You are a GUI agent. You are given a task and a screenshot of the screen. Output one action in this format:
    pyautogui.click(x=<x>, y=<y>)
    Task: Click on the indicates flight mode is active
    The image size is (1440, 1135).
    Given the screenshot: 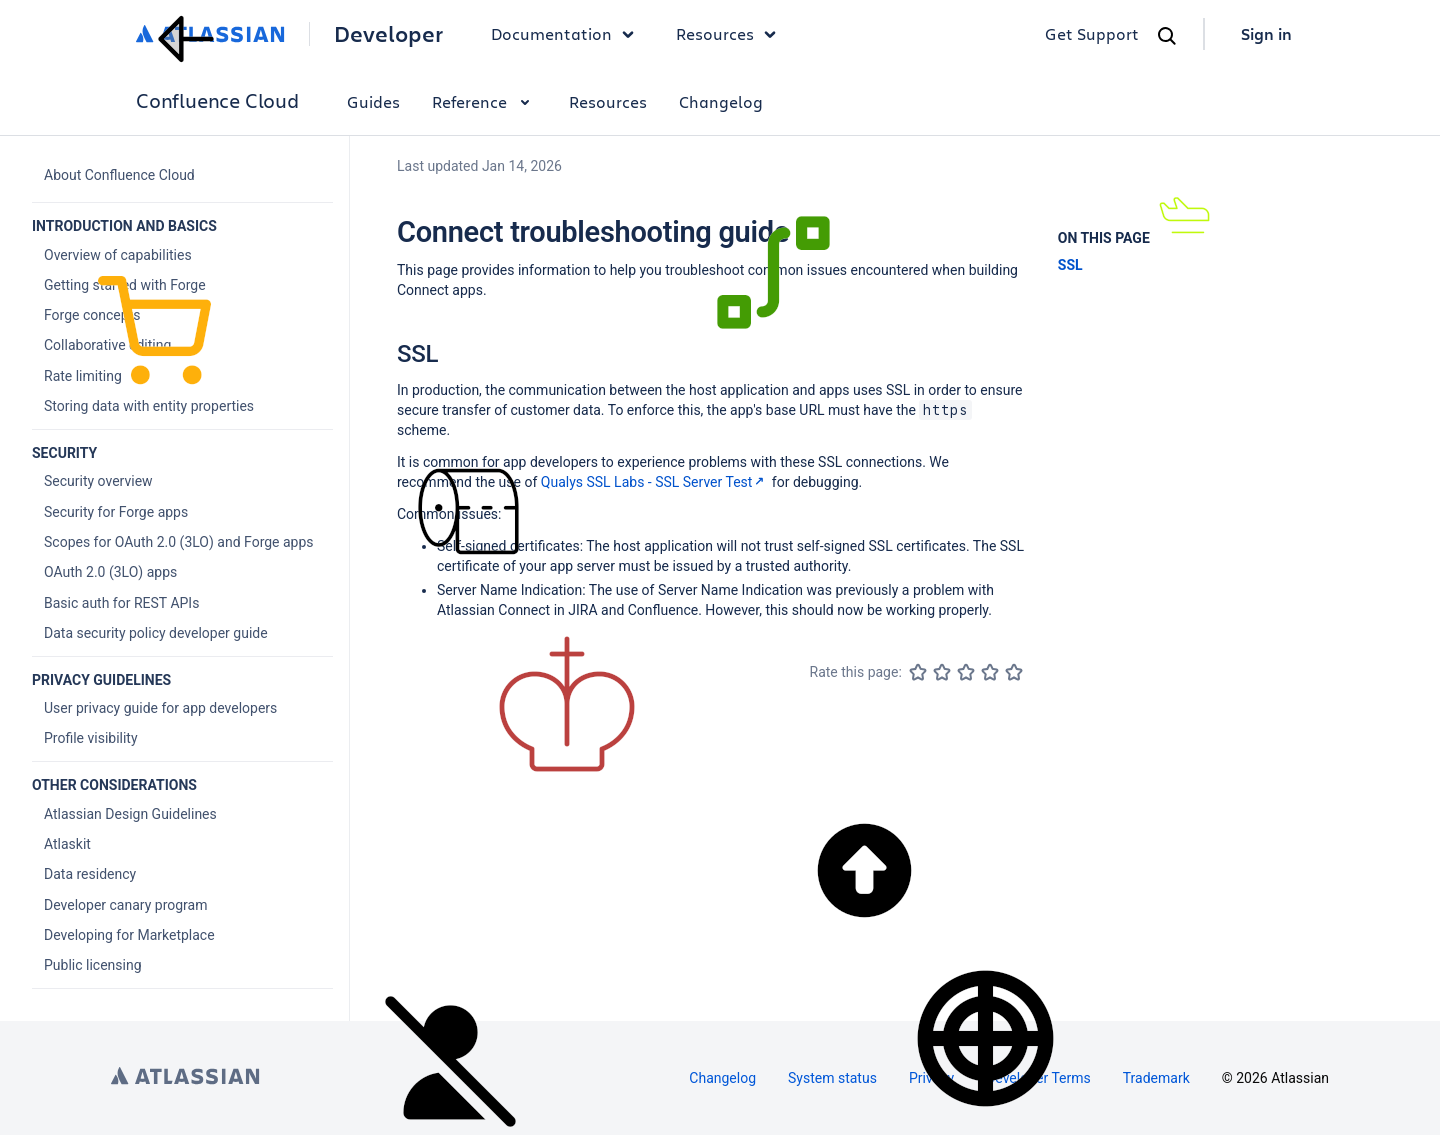 What is the action you would take?
    pyautogui.click(x=1184, y=213)
    